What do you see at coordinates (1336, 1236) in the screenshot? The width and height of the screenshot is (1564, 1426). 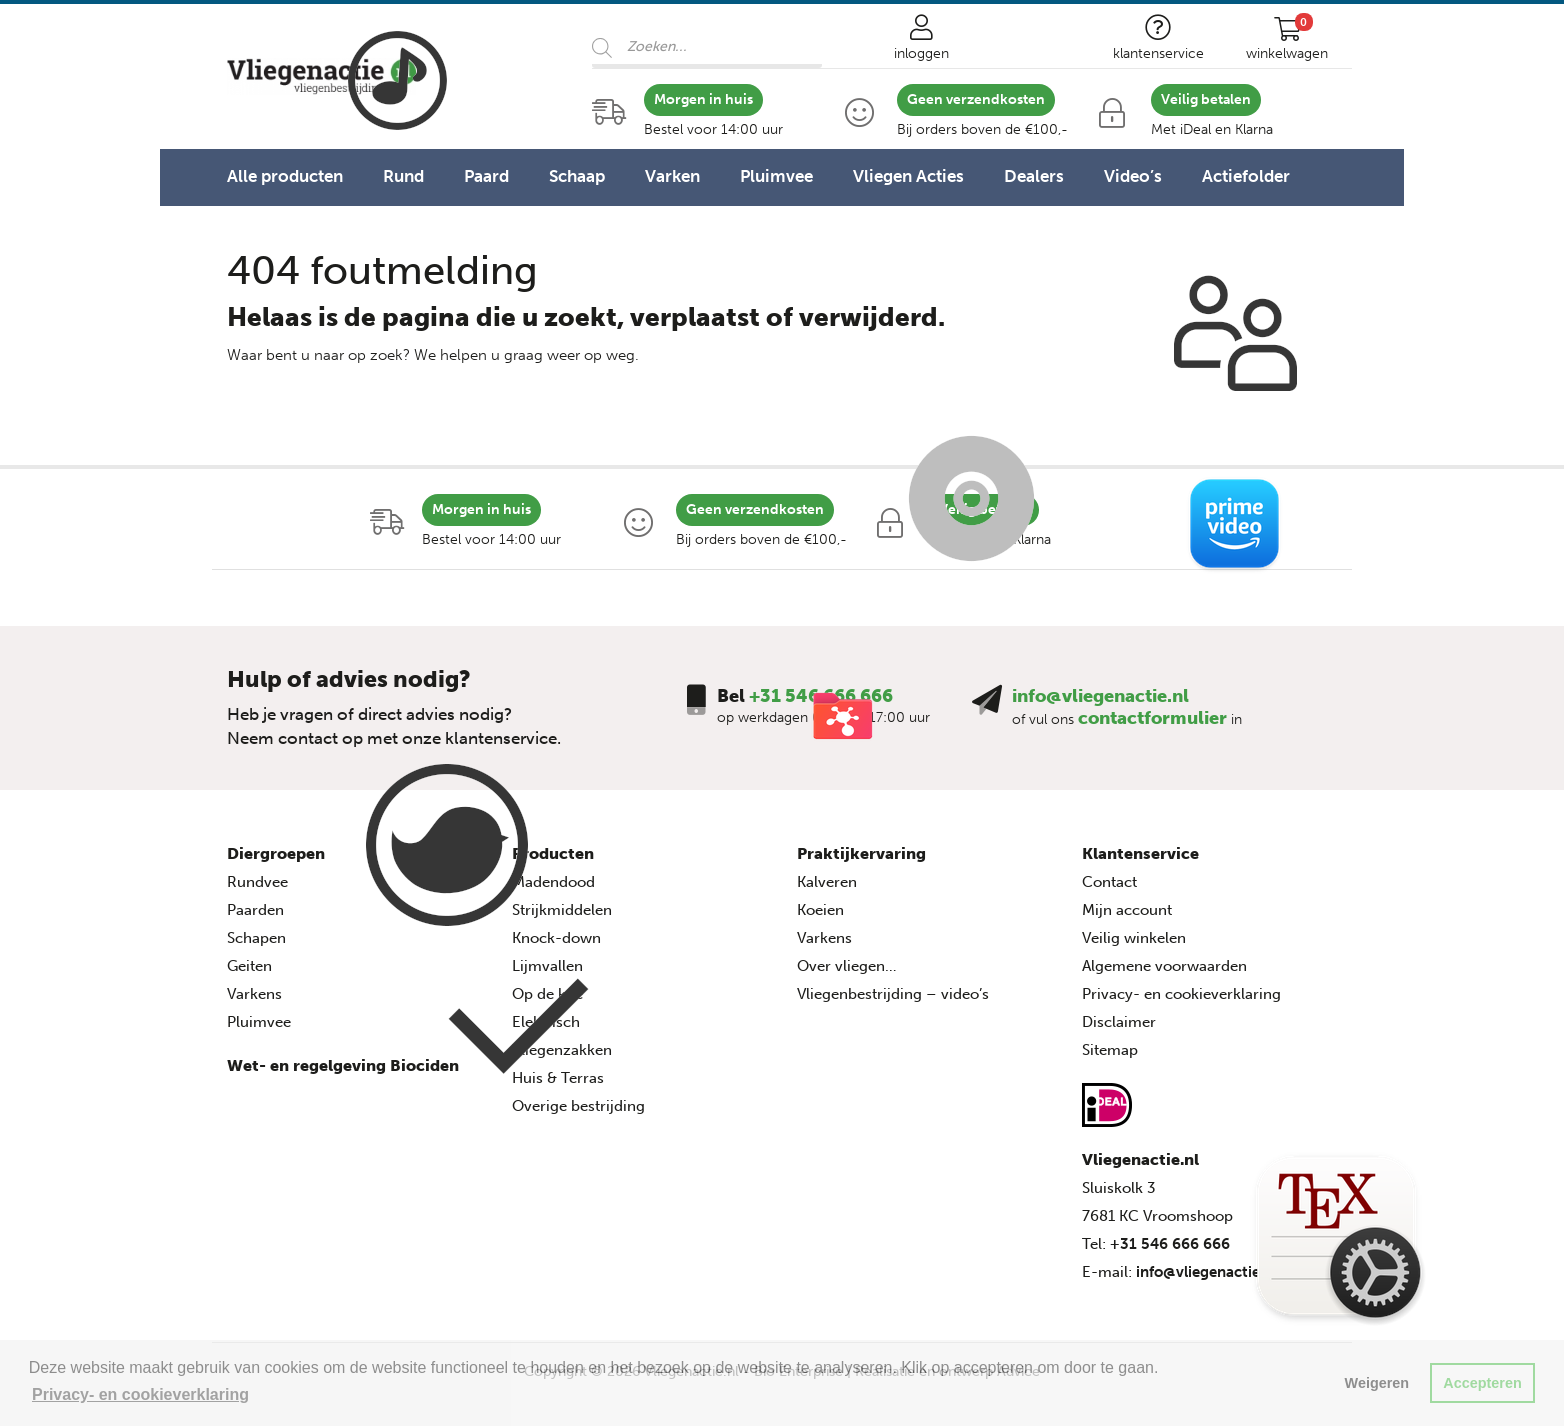 I see `open miktex console for managing tex distributions` at bounding box center [1336, 1236].